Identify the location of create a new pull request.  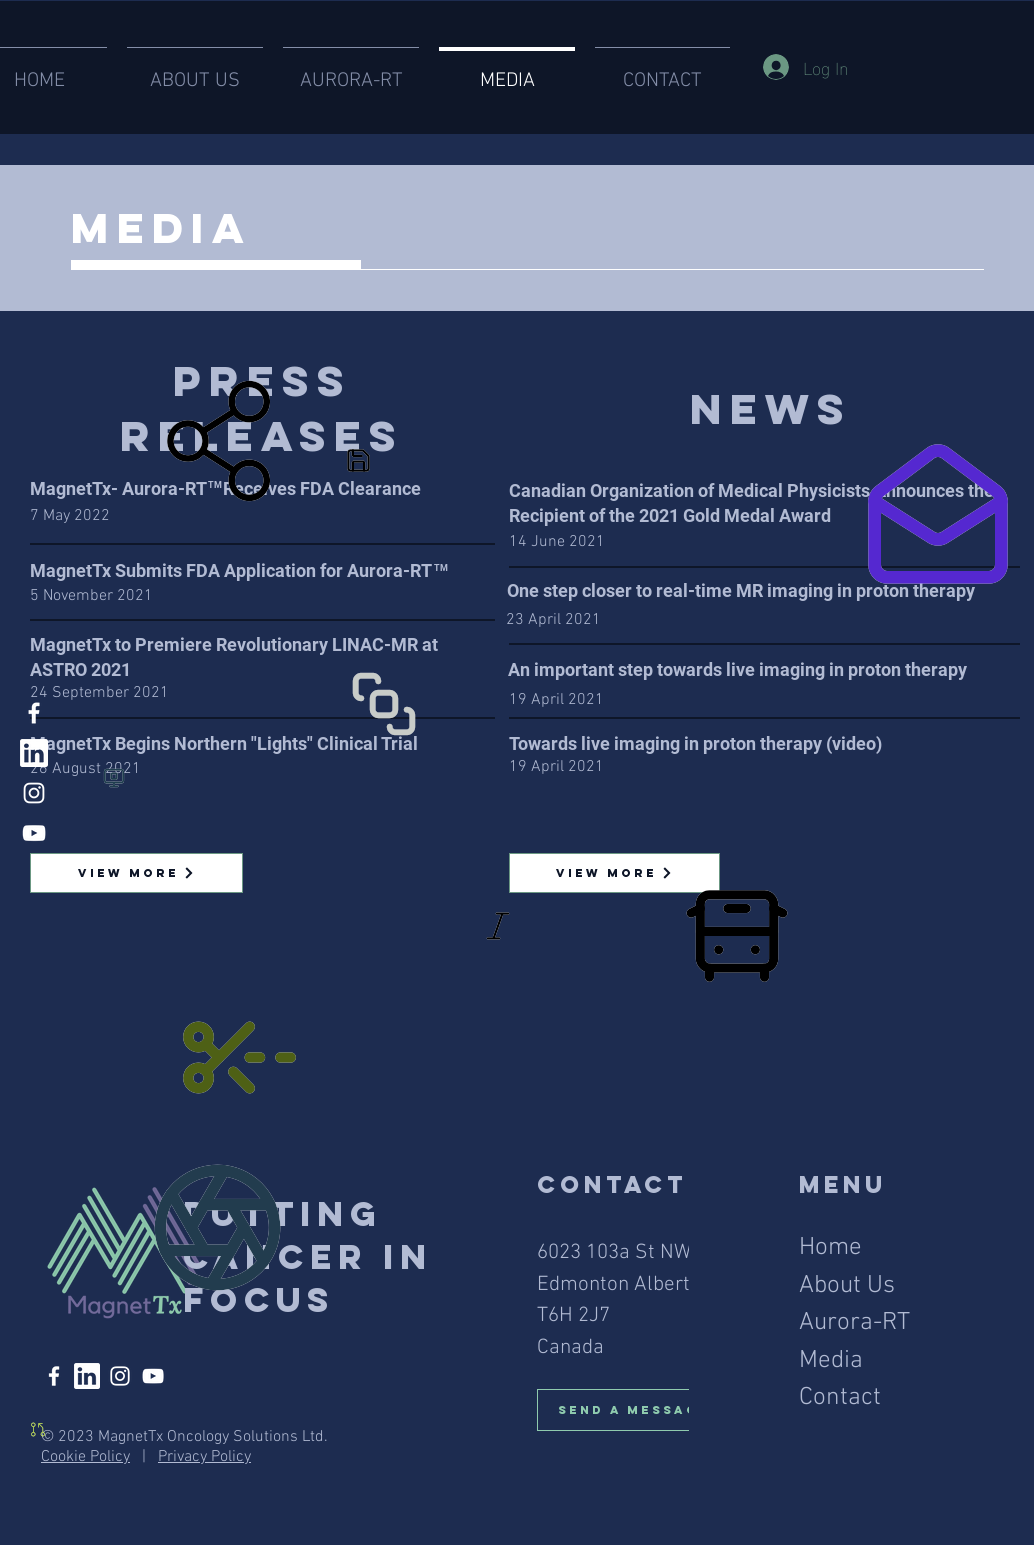
(37, 1429).